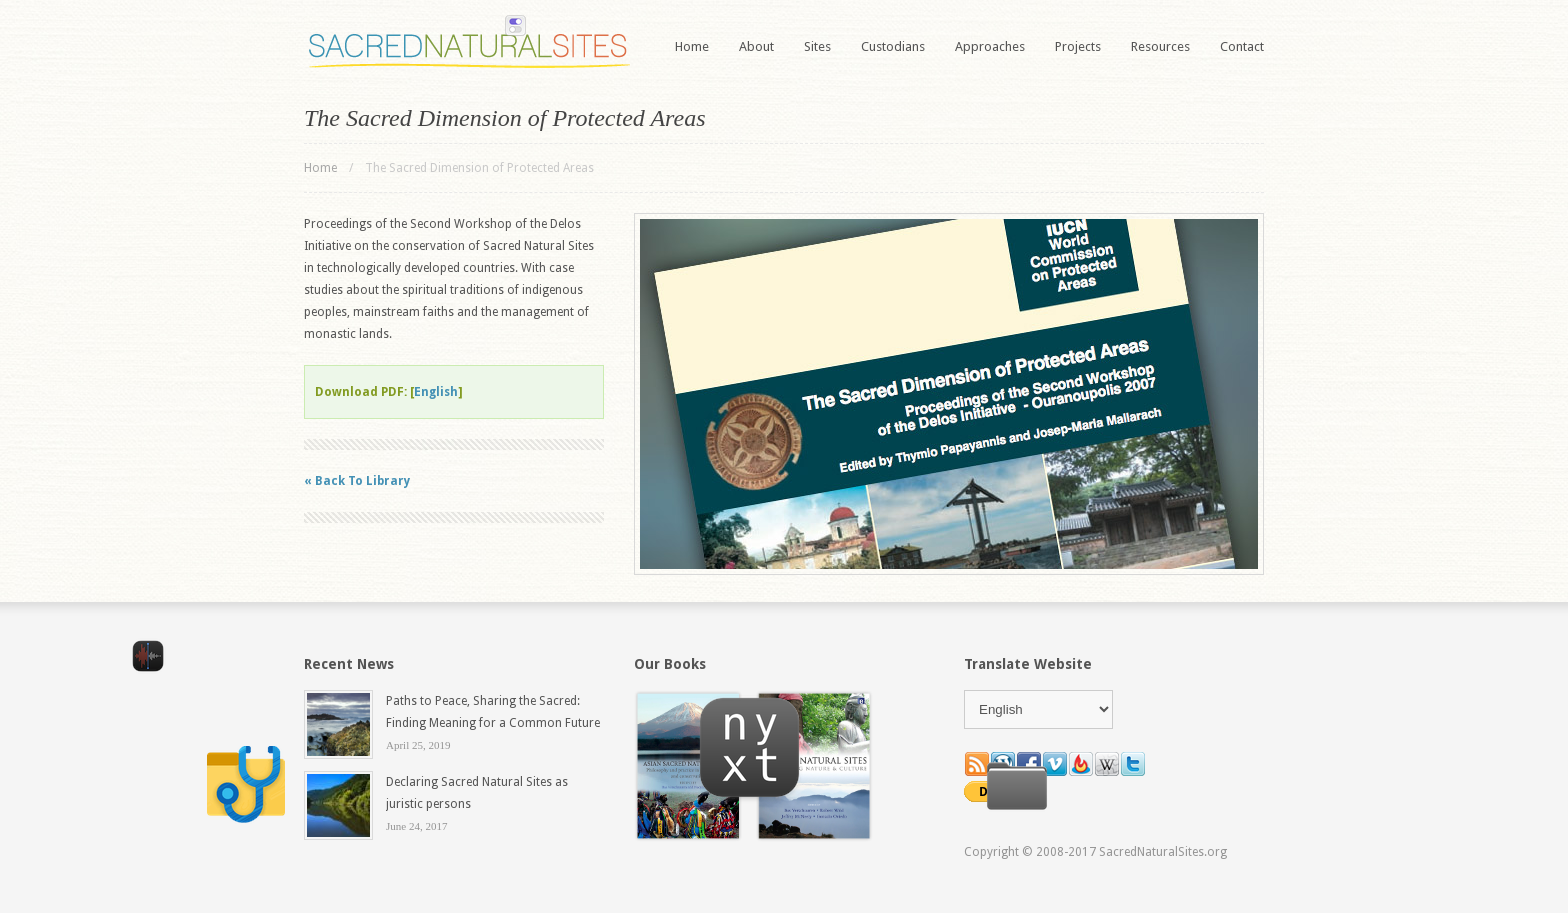 The height and width of the screenshot is (913, 1568). Describe the element at coordinates (246, 785) in the screenshot. I see `access system recovery tools and files` at that location.